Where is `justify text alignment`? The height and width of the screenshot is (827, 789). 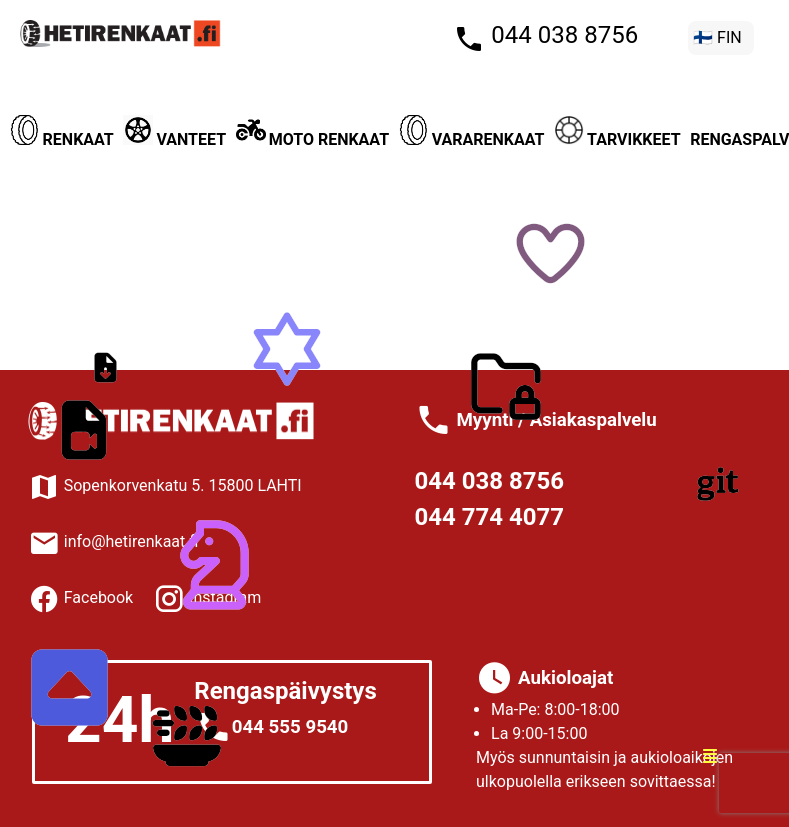 justify text alignment is located at coordinates (710, 756).